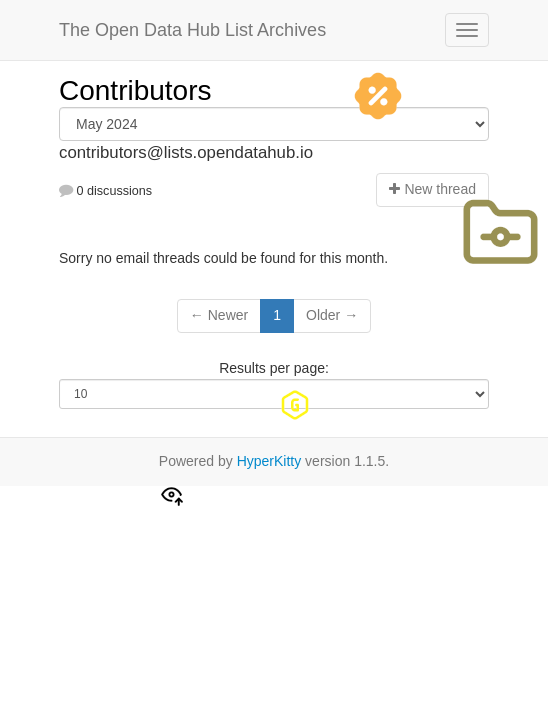  What do you see at coordinates (378, 96) in the screenshot?
I see `view available discounts or promotions` at bounding box center [378, 96].